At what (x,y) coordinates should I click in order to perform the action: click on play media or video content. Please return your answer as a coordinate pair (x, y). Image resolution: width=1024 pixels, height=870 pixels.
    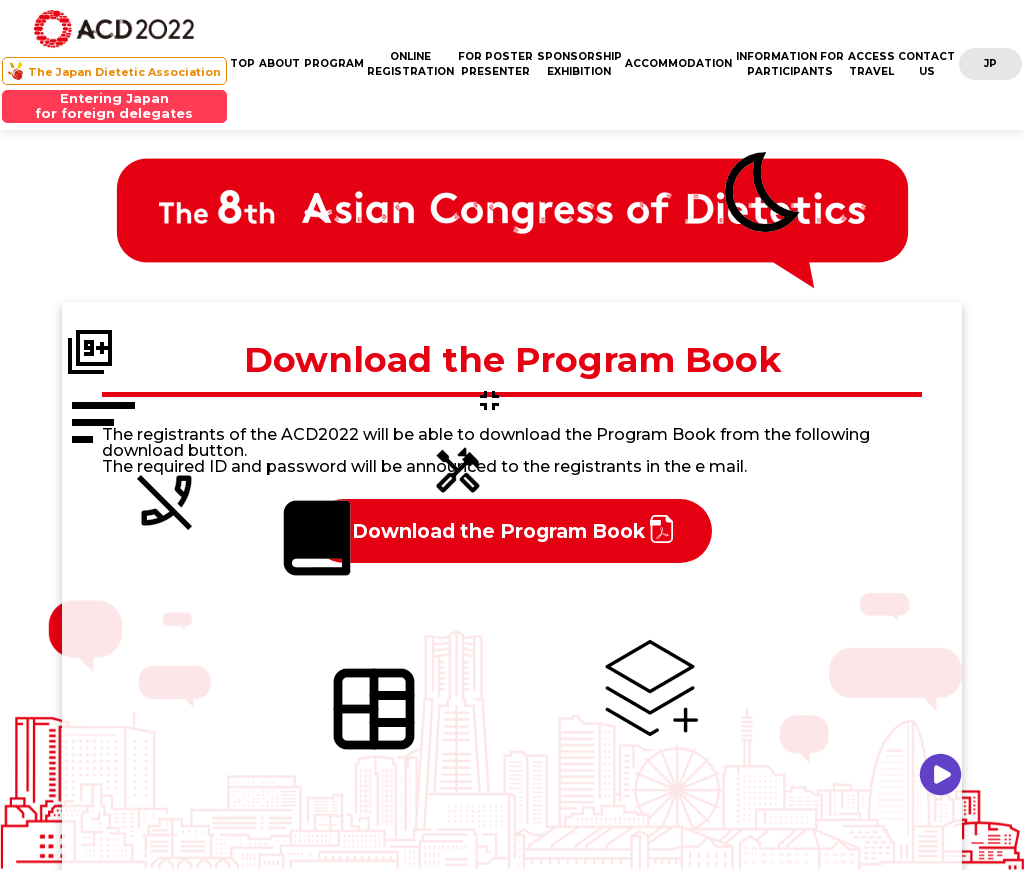
    Looking at the image, I should click on (940, 774).